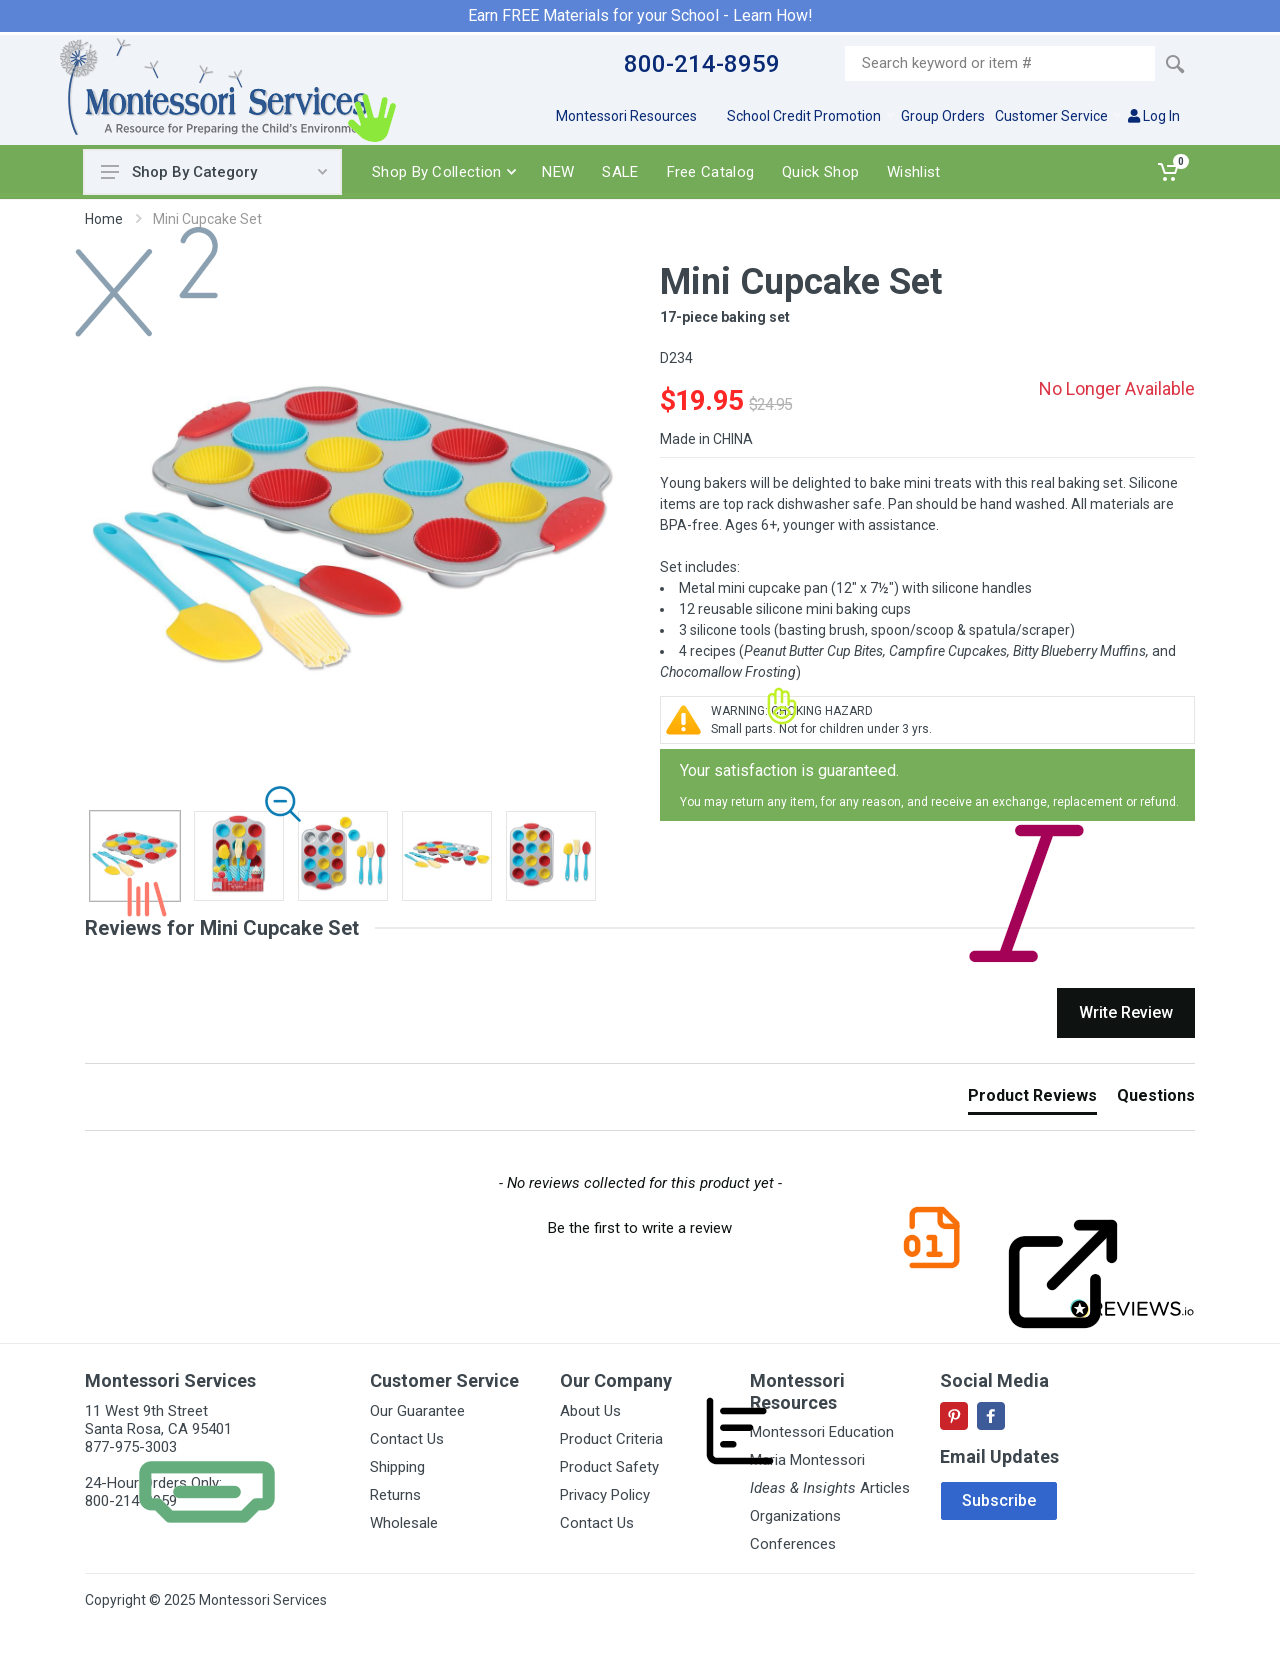 This screenshot has width=1280, height=1677. I want to click on open link in a new tab or window, so click(1063, 1274).